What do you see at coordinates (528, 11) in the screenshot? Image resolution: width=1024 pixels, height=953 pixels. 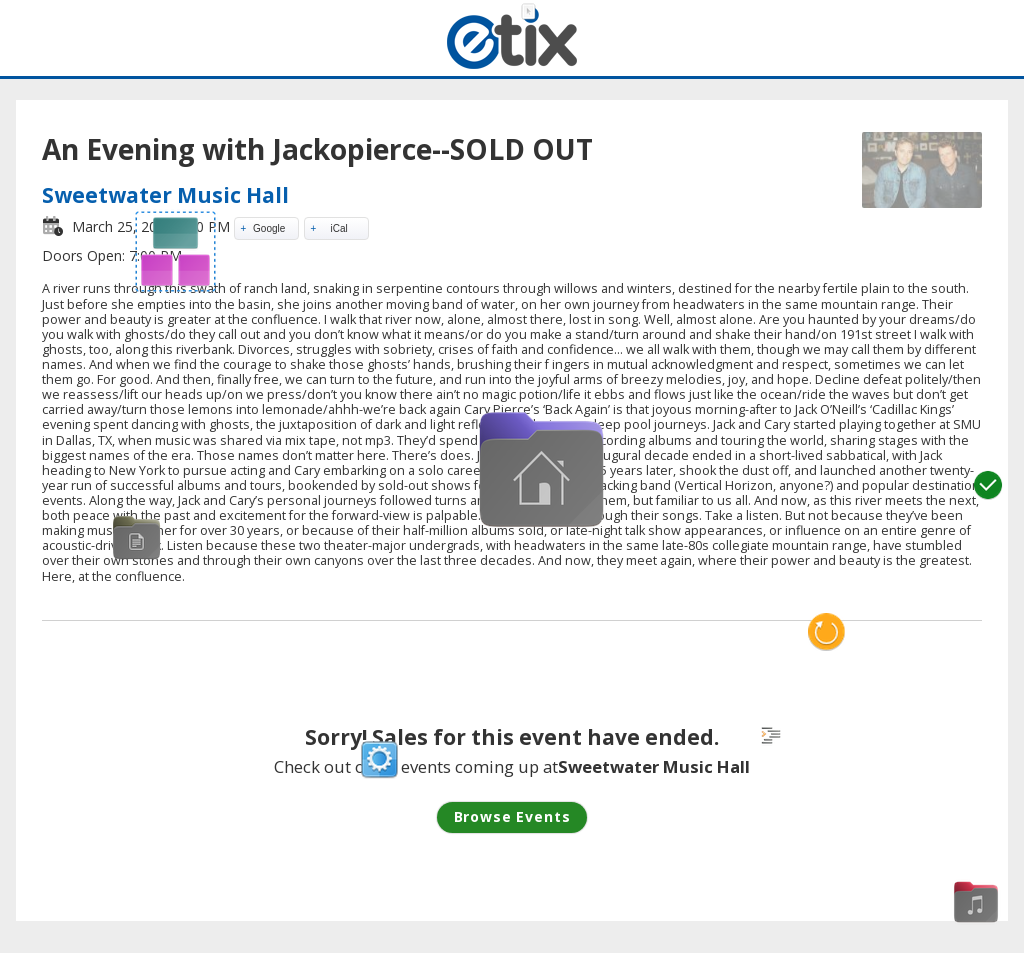 I see `cursor image file type` at bounding box center [528, 11].